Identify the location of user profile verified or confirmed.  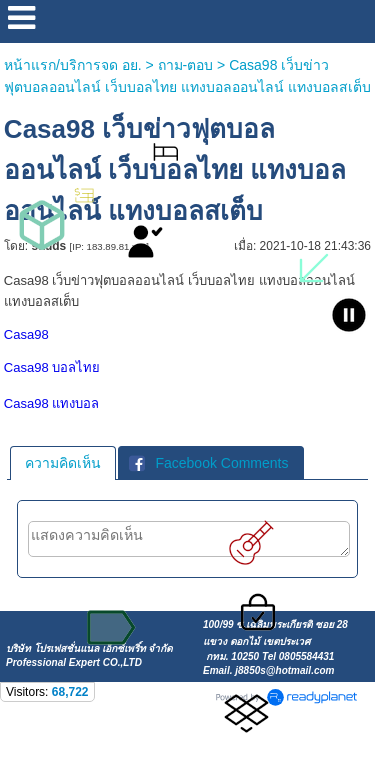
(144, 241).